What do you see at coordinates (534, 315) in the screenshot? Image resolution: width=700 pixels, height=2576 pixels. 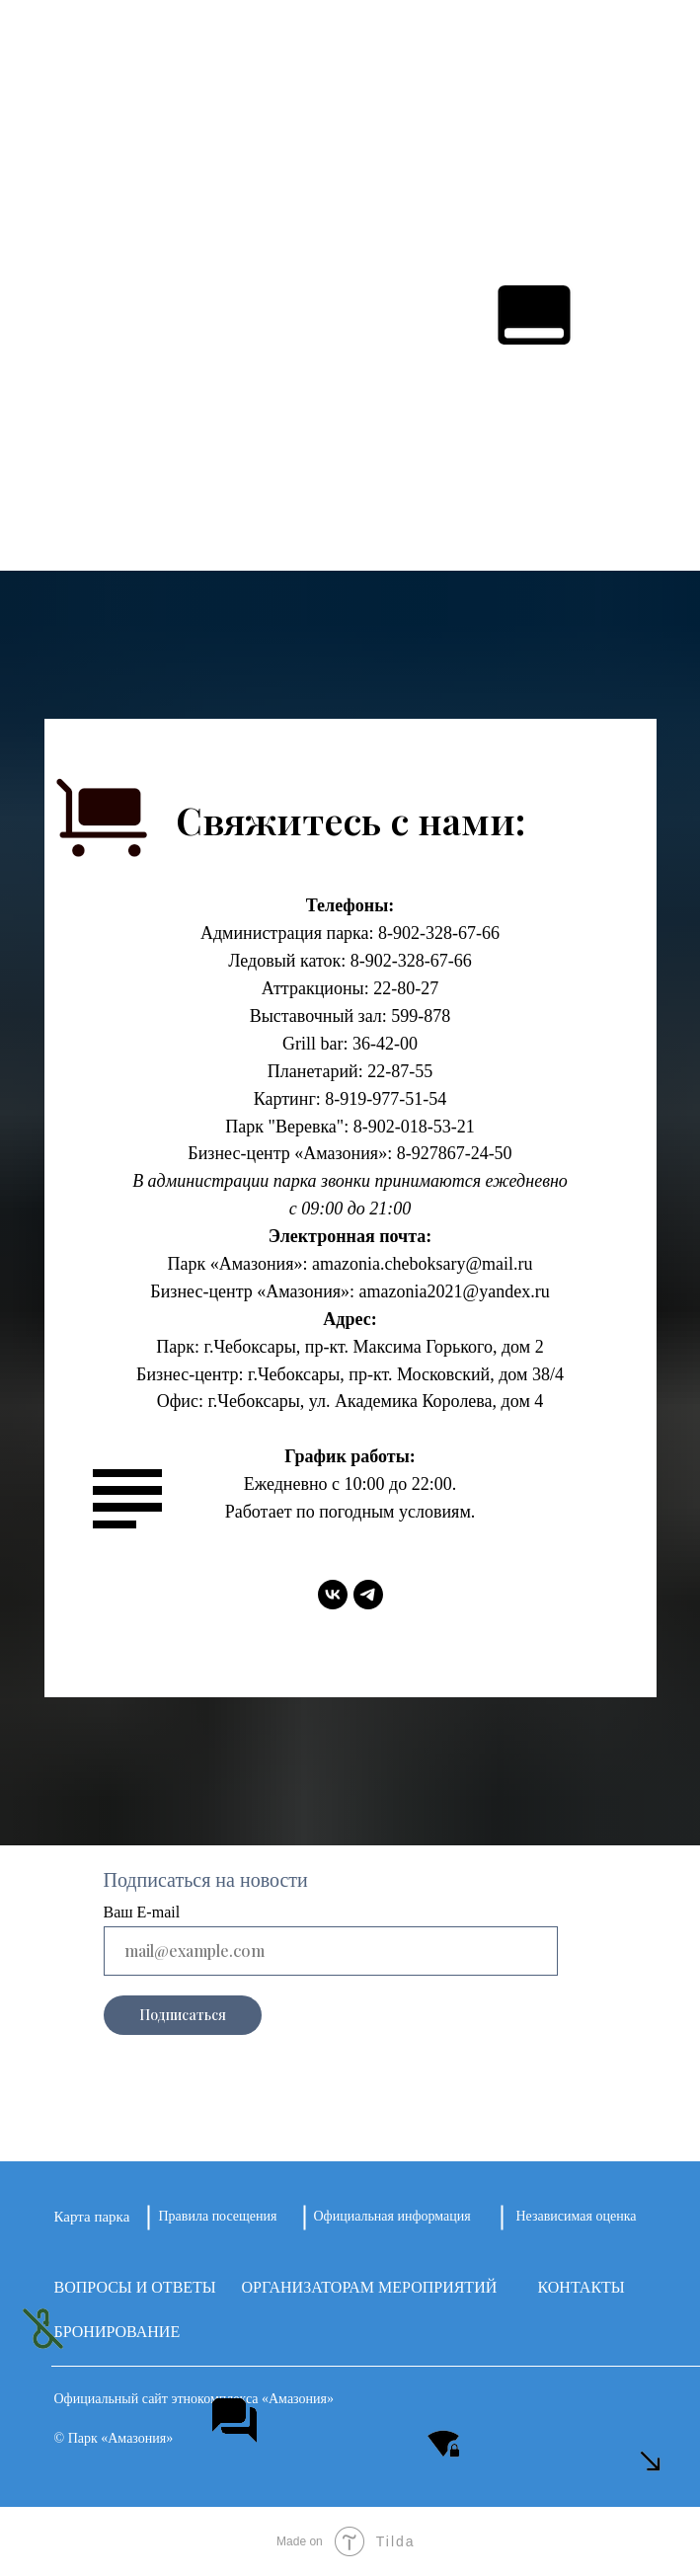 I see `add a call-to-action overlay to video content` at bounding box center [534, 315].